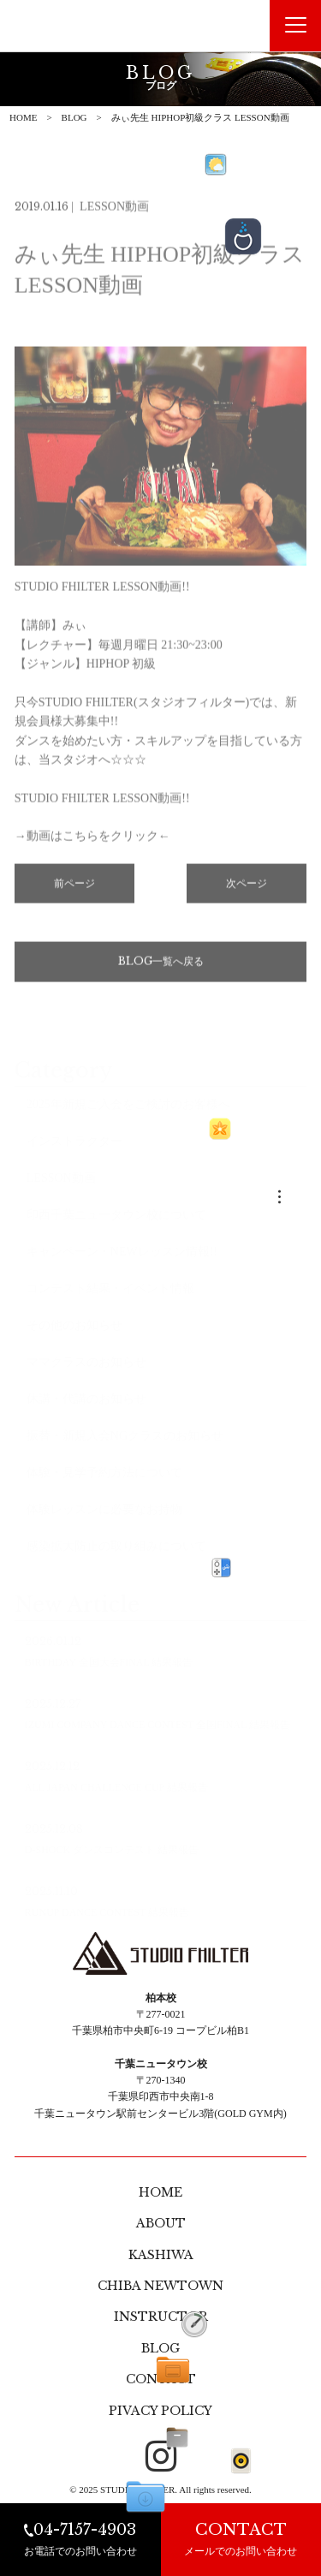 The height and width of the screenshot is (2576, 321). I want to click on open system profiler application, so click(194, 2324).